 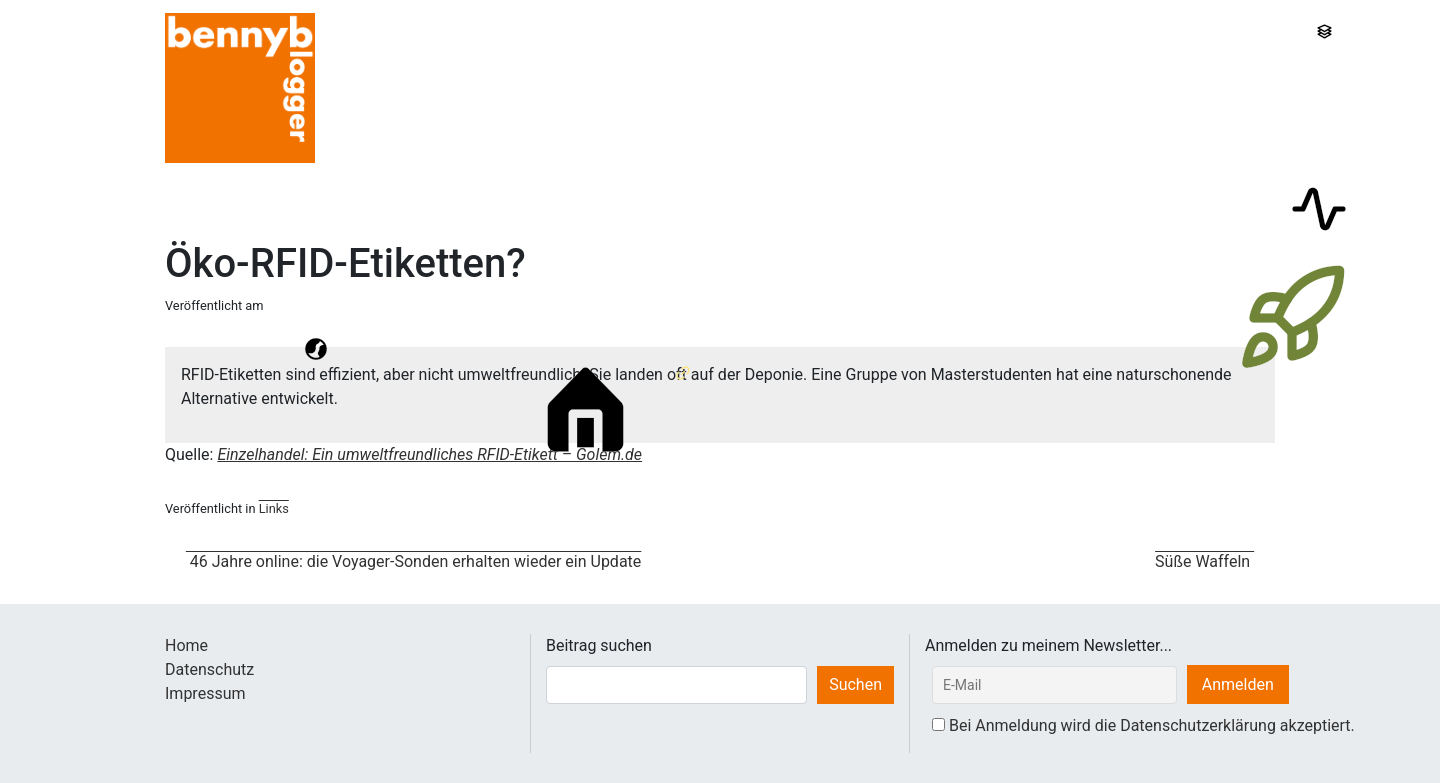 I want to click on switch to global or worldwide view, so click(x=316, y=349).